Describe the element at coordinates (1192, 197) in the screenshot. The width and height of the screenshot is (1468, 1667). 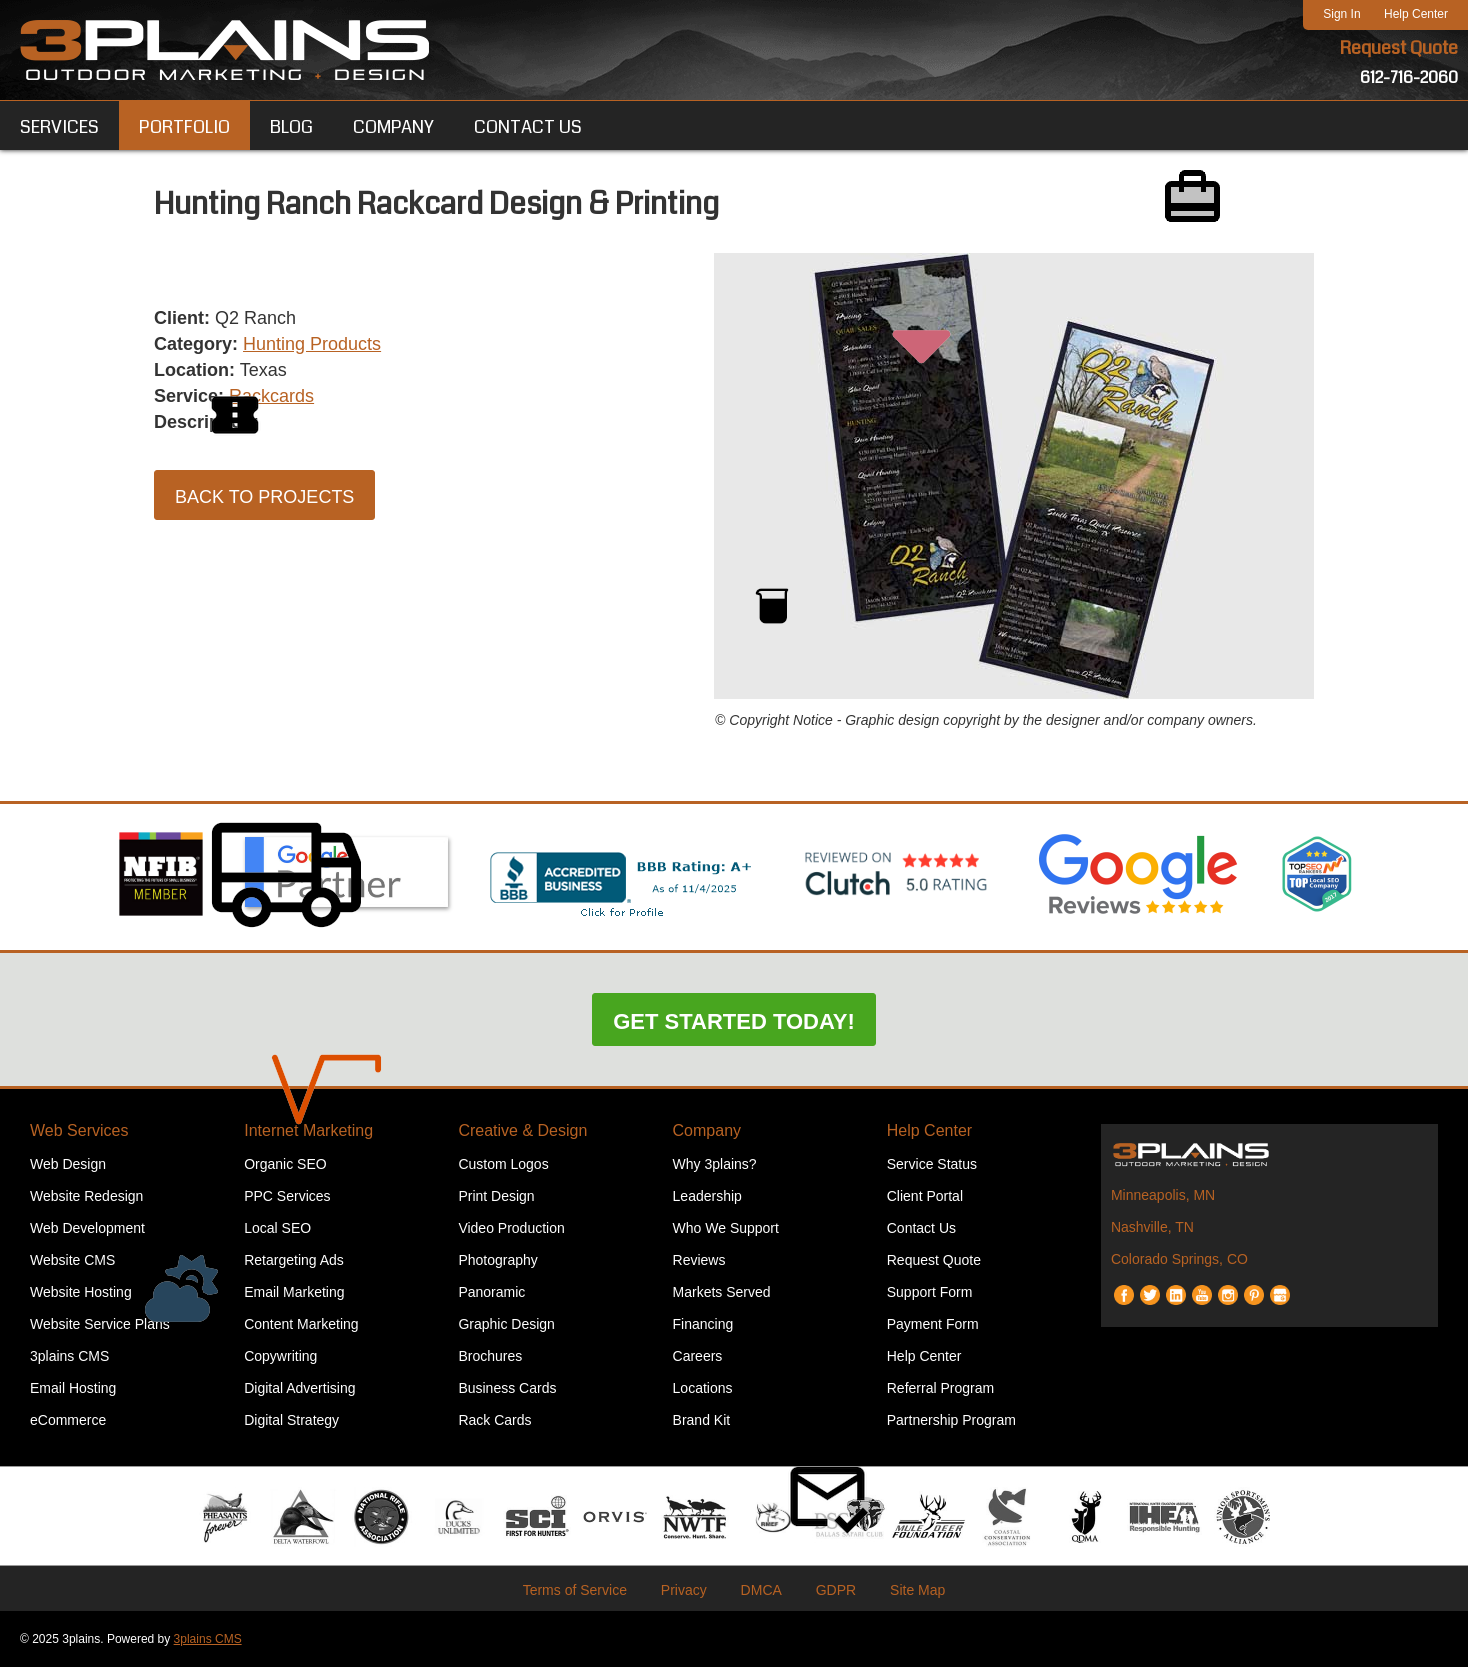
I see `access travel documents or itinerary` at that location.